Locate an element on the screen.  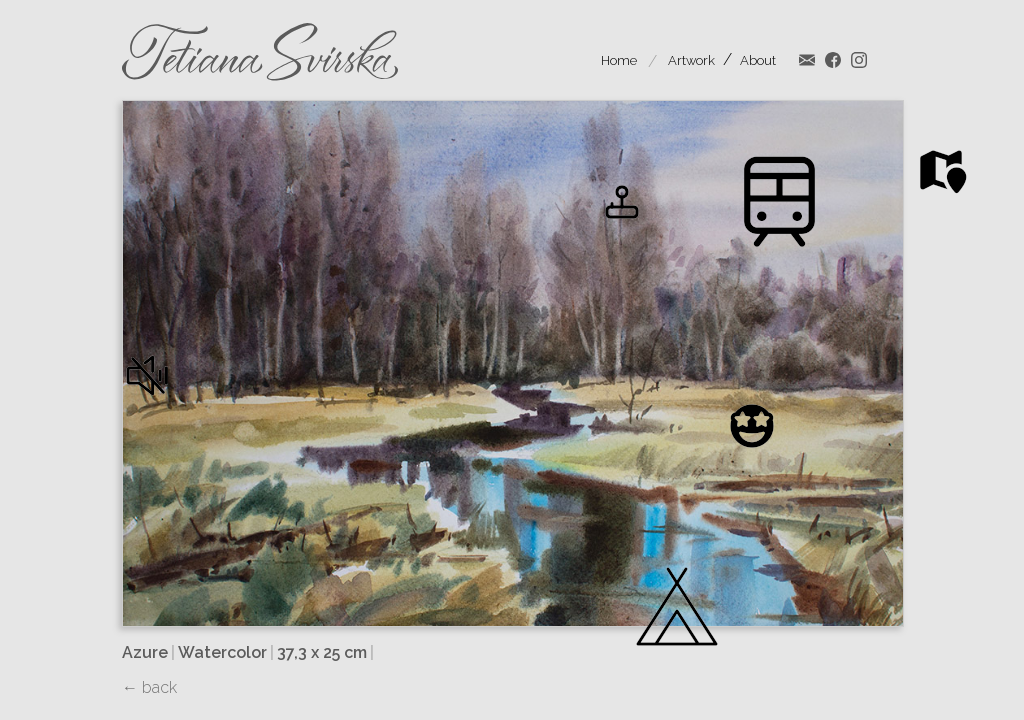
rate something as excellent or 5 stars is located at coordinates (752, 426).